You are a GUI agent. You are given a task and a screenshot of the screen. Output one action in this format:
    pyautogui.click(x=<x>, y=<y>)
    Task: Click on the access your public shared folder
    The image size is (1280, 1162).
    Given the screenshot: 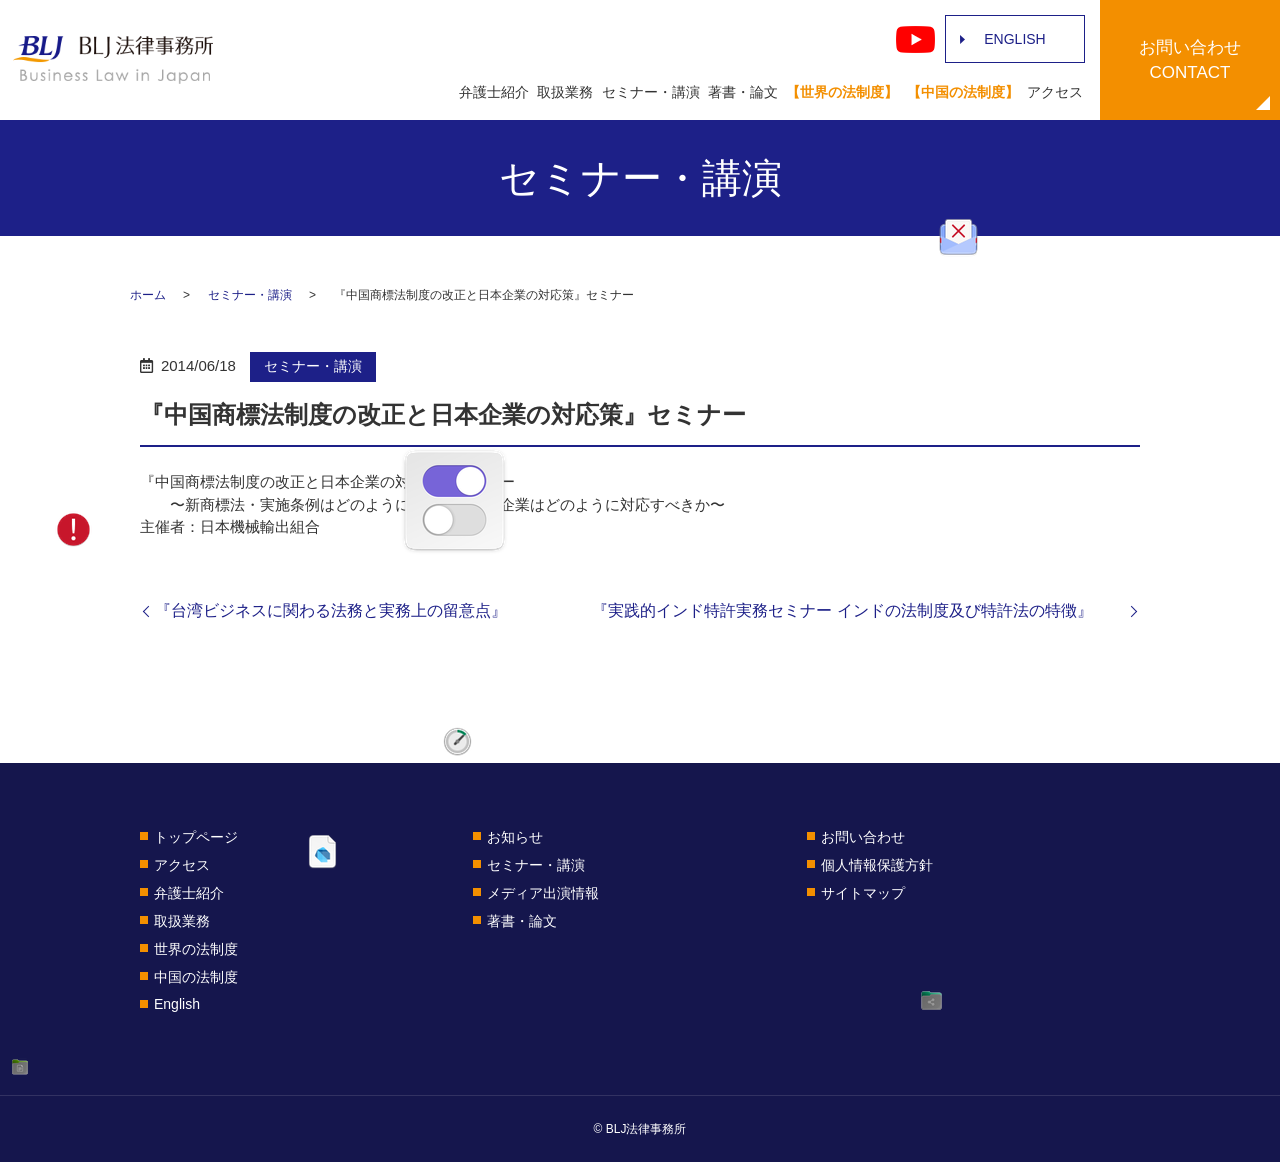 What is the action you would take?
    pyautogui.click(x=931, y=1000)
    